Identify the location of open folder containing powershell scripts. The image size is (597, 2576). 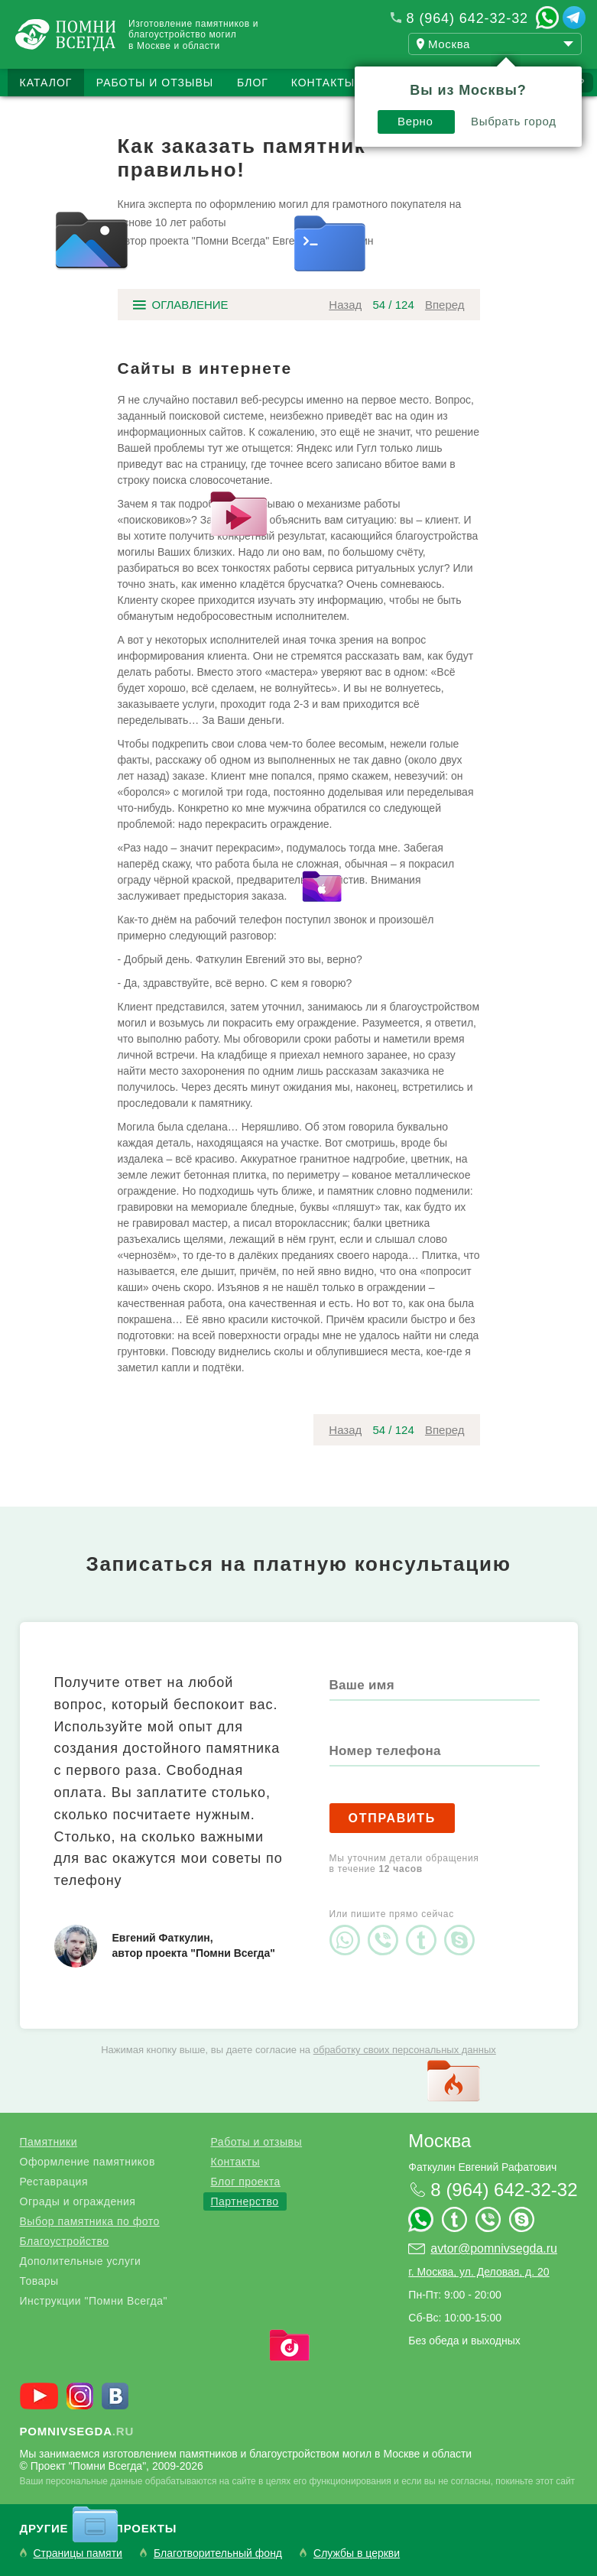
(329, 245).